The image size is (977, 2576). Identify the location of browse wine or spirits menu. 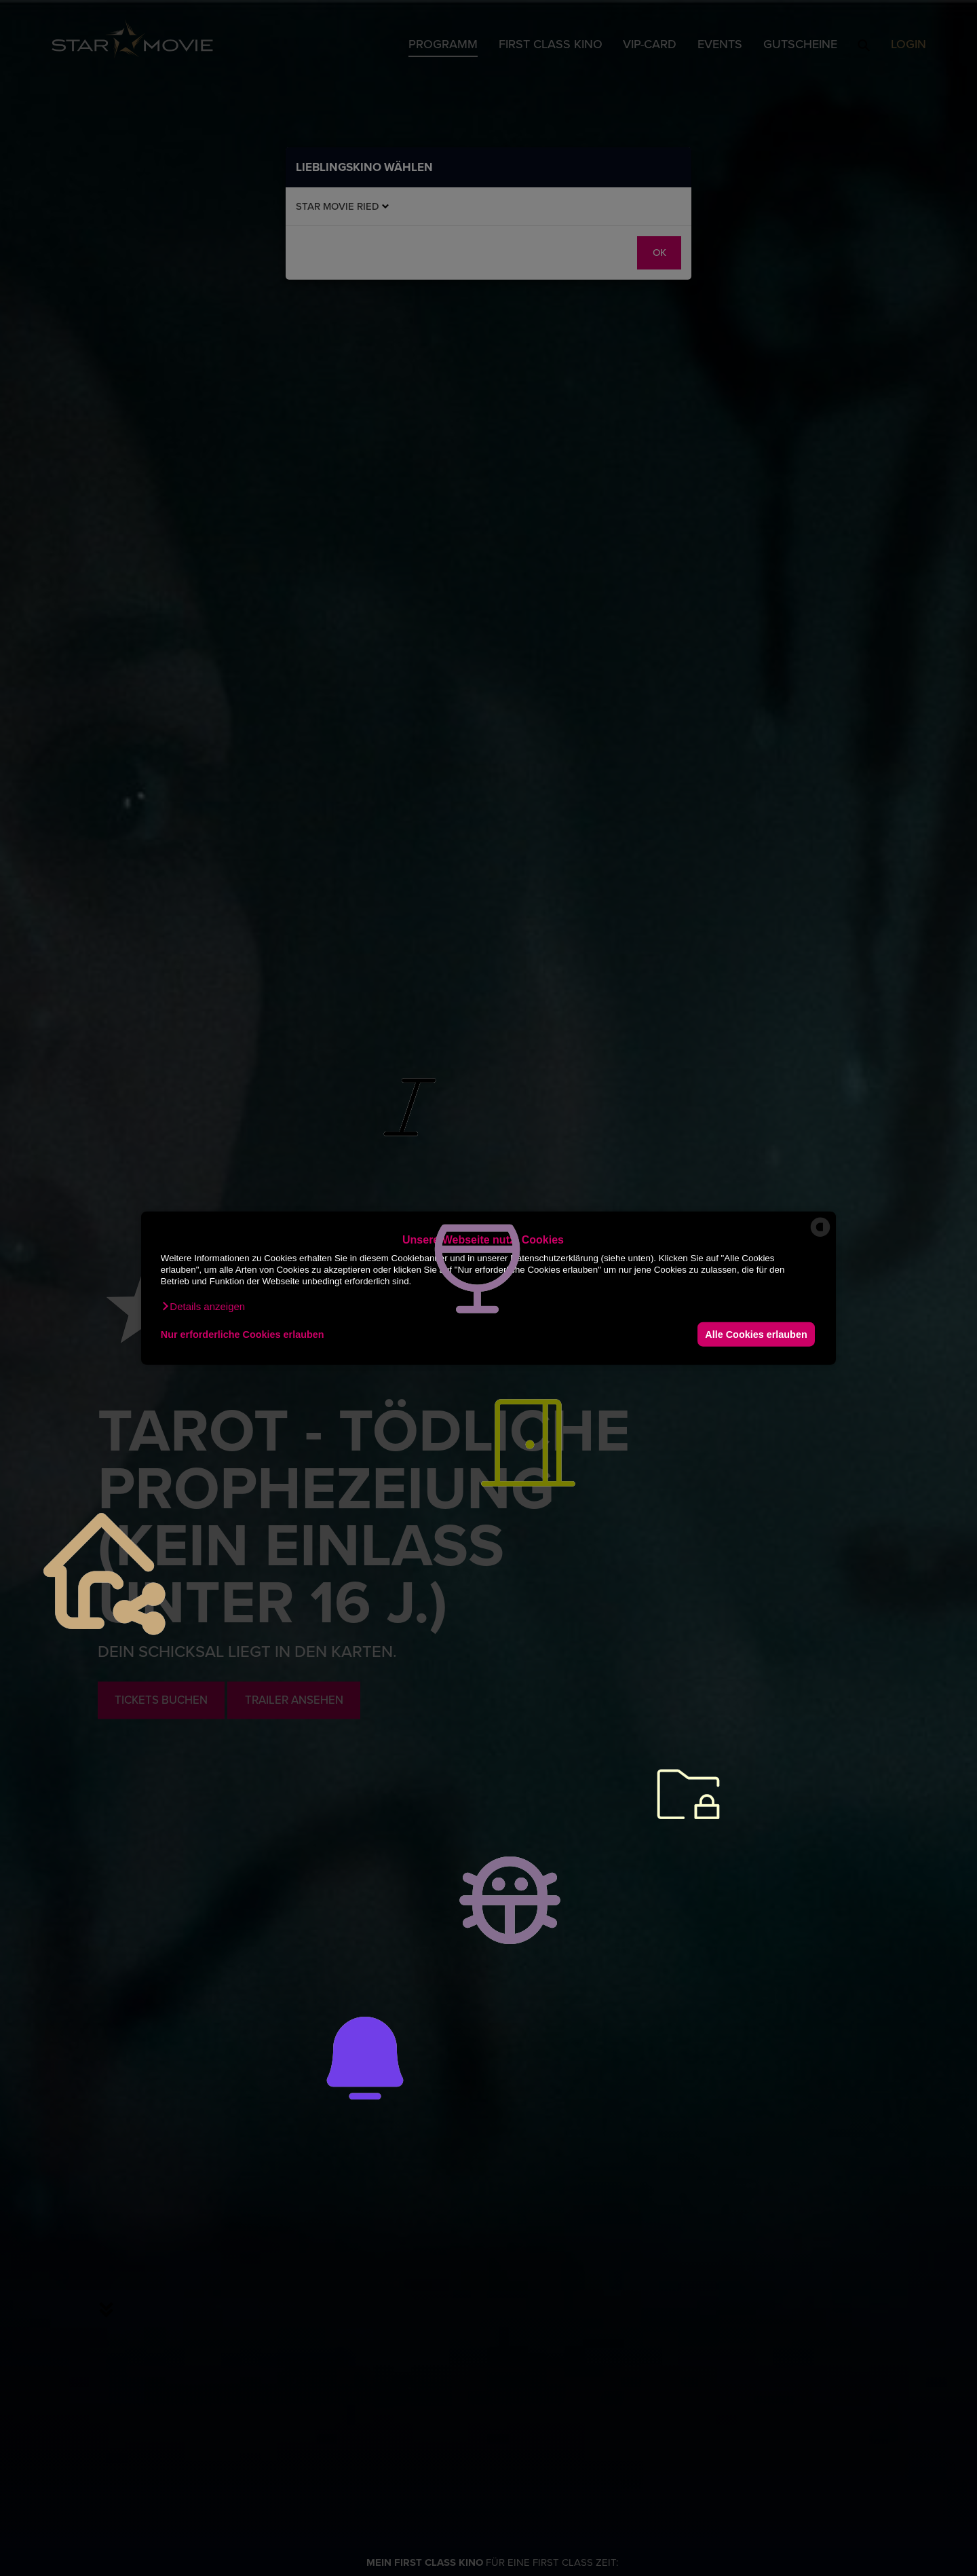
(477, 1267).